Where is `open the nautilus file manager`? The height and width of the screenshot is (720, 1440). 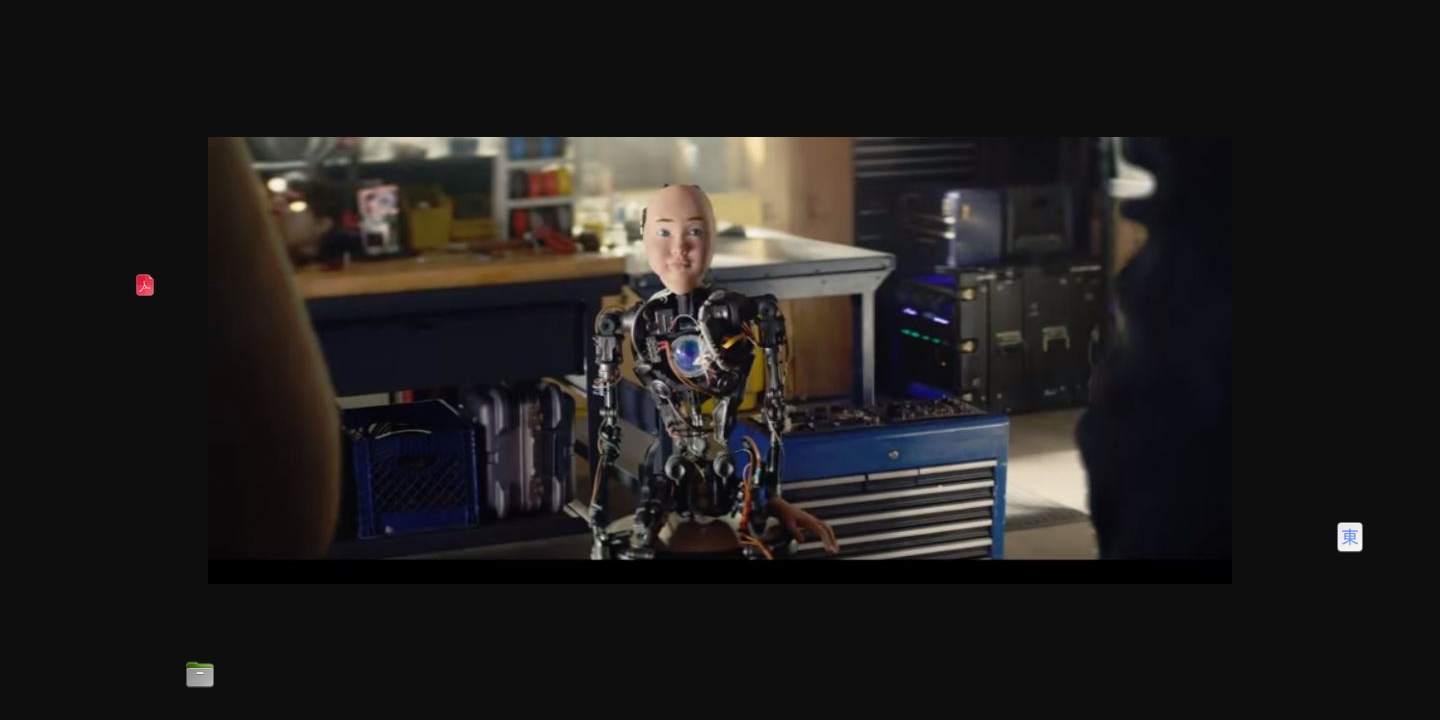 open the nautilus file manager is located at coordinates (200, 674).